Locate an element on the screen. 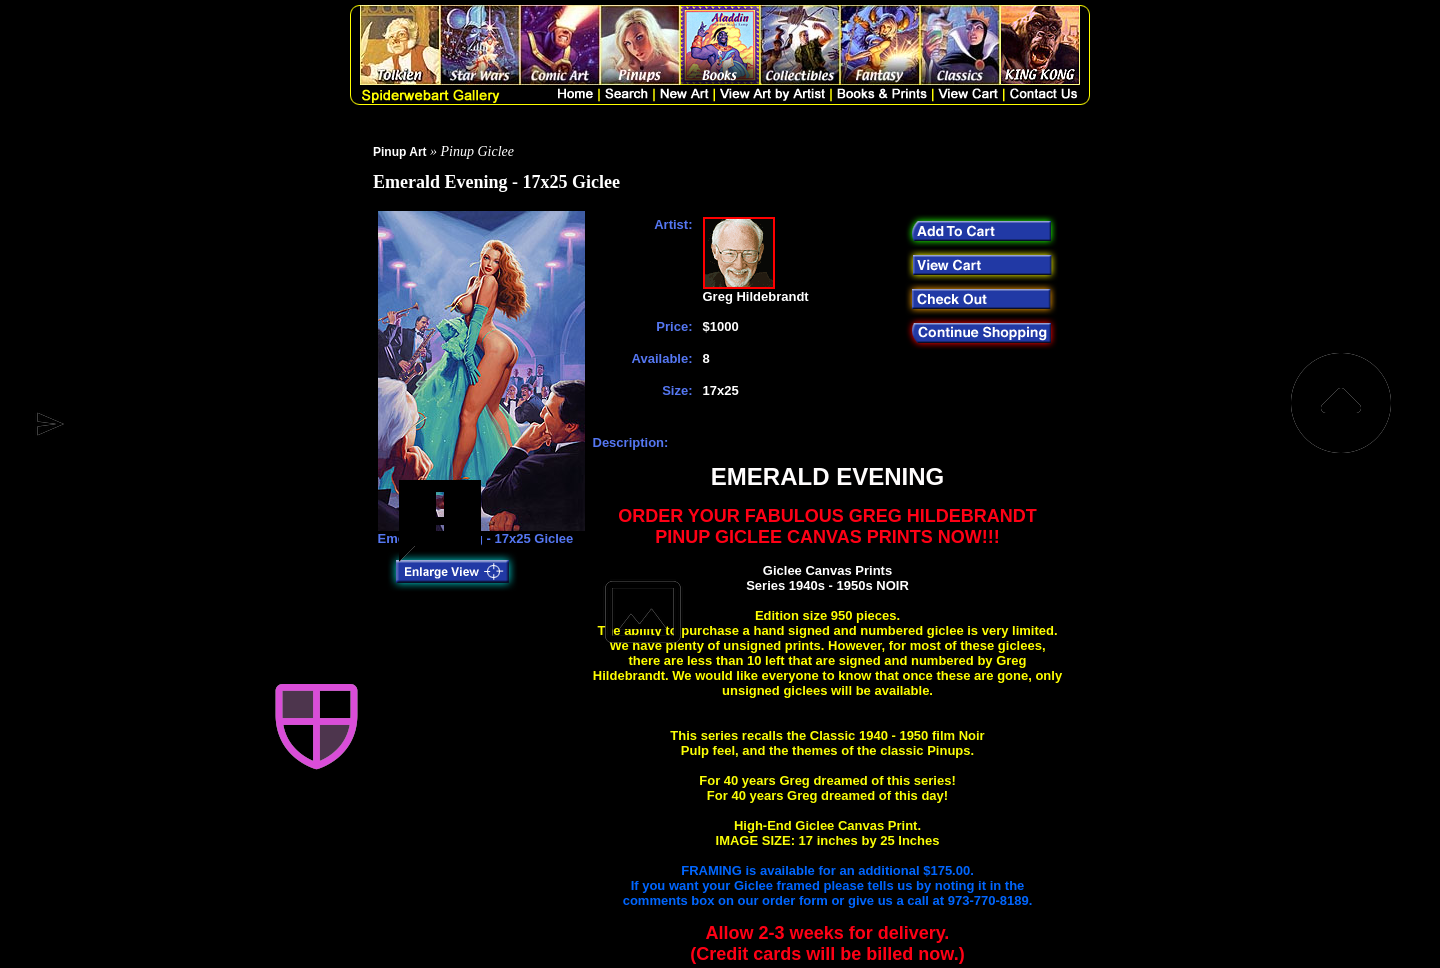 Image resolution: width=1440 pixels, height=968 pixels. view image at actual size is located at coordinates (643, 612).